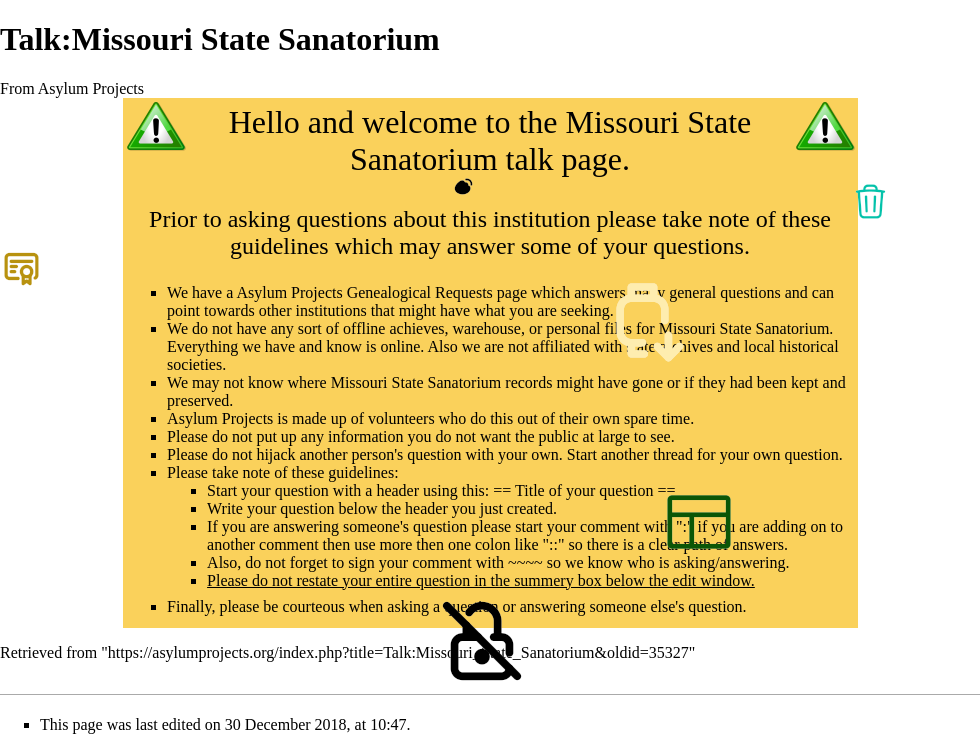 Image resolution: width=980 pixels, height=750 pixels. I want to click on open weibo app, so click(463, 186).